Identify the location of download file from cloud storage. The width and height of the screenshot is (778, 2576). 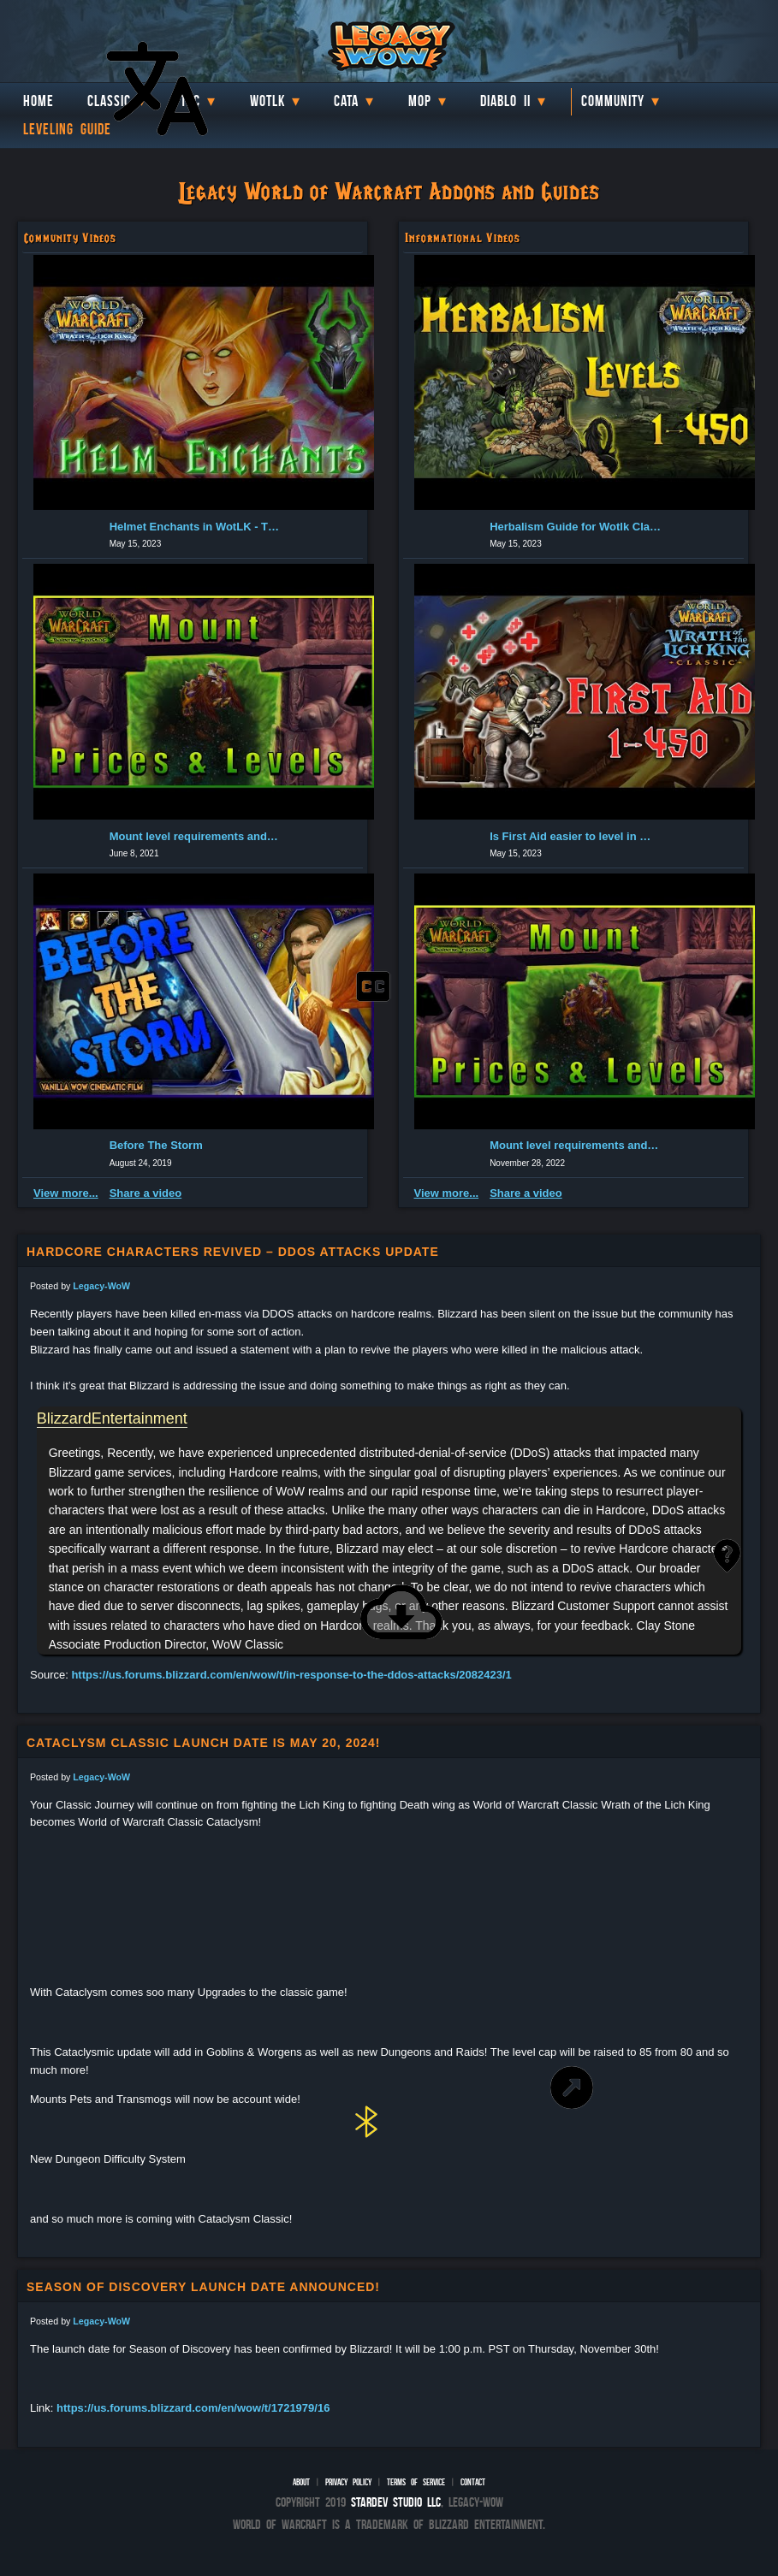
(401, 1612).